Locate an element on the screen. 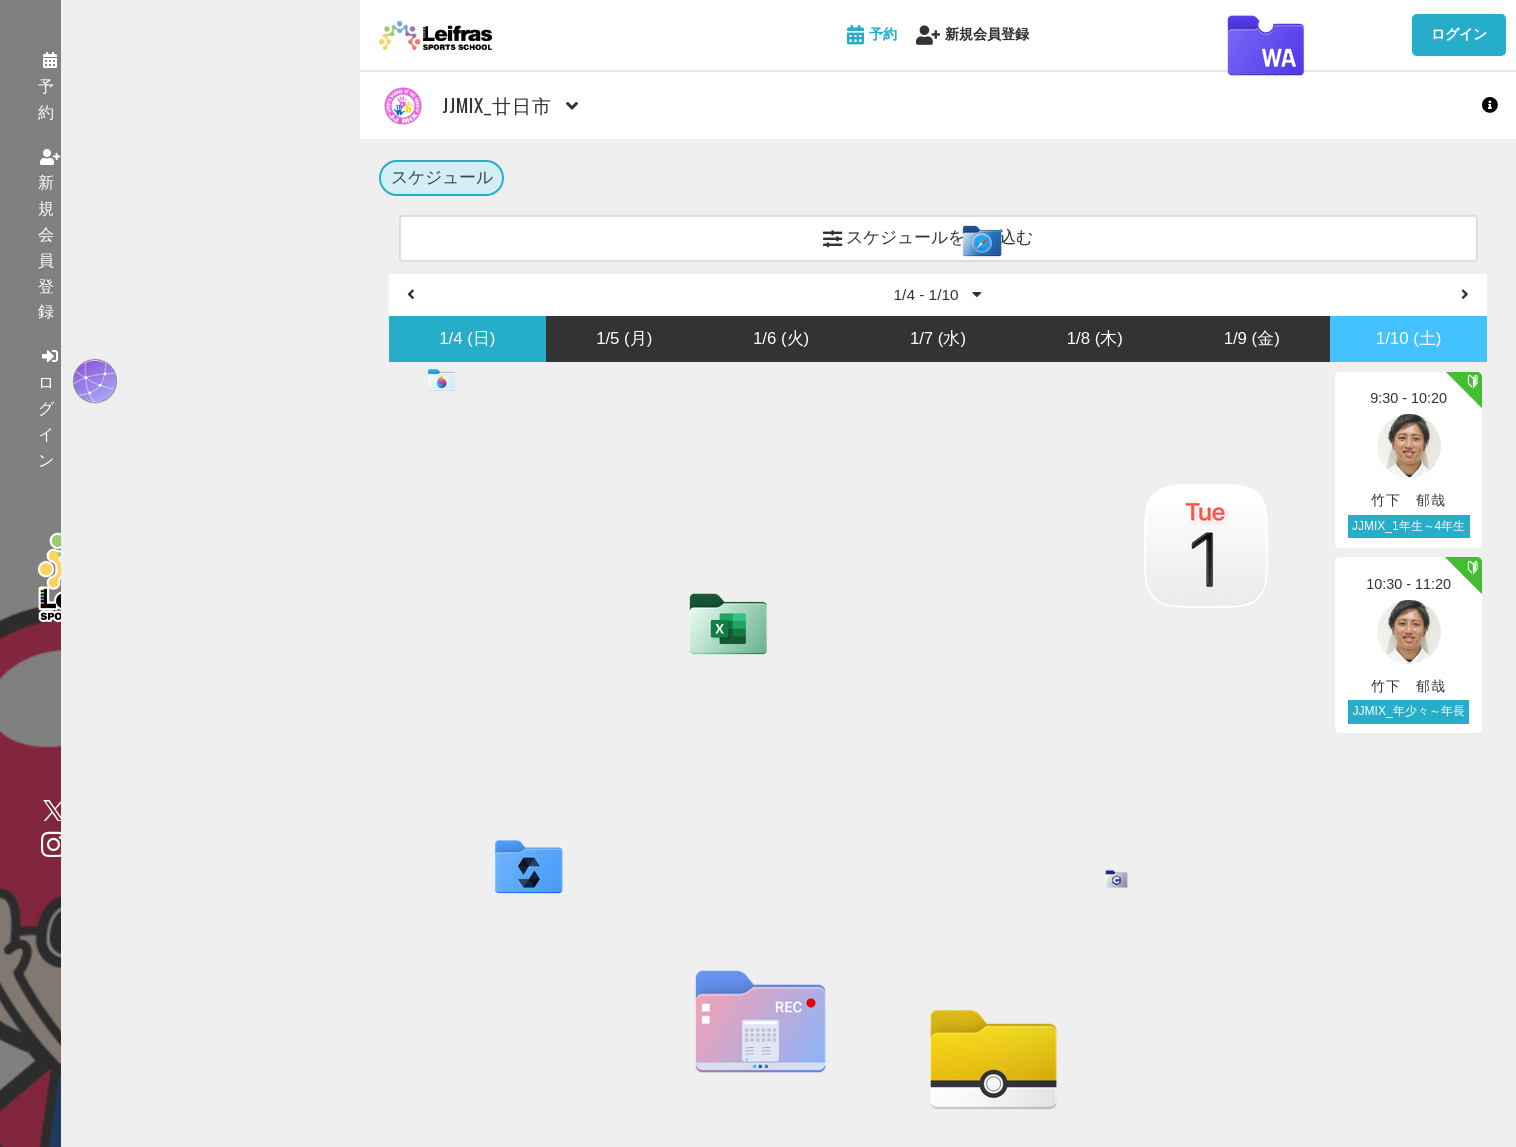  folder containing solidity smart contract files is located at coordinates (528, 868).